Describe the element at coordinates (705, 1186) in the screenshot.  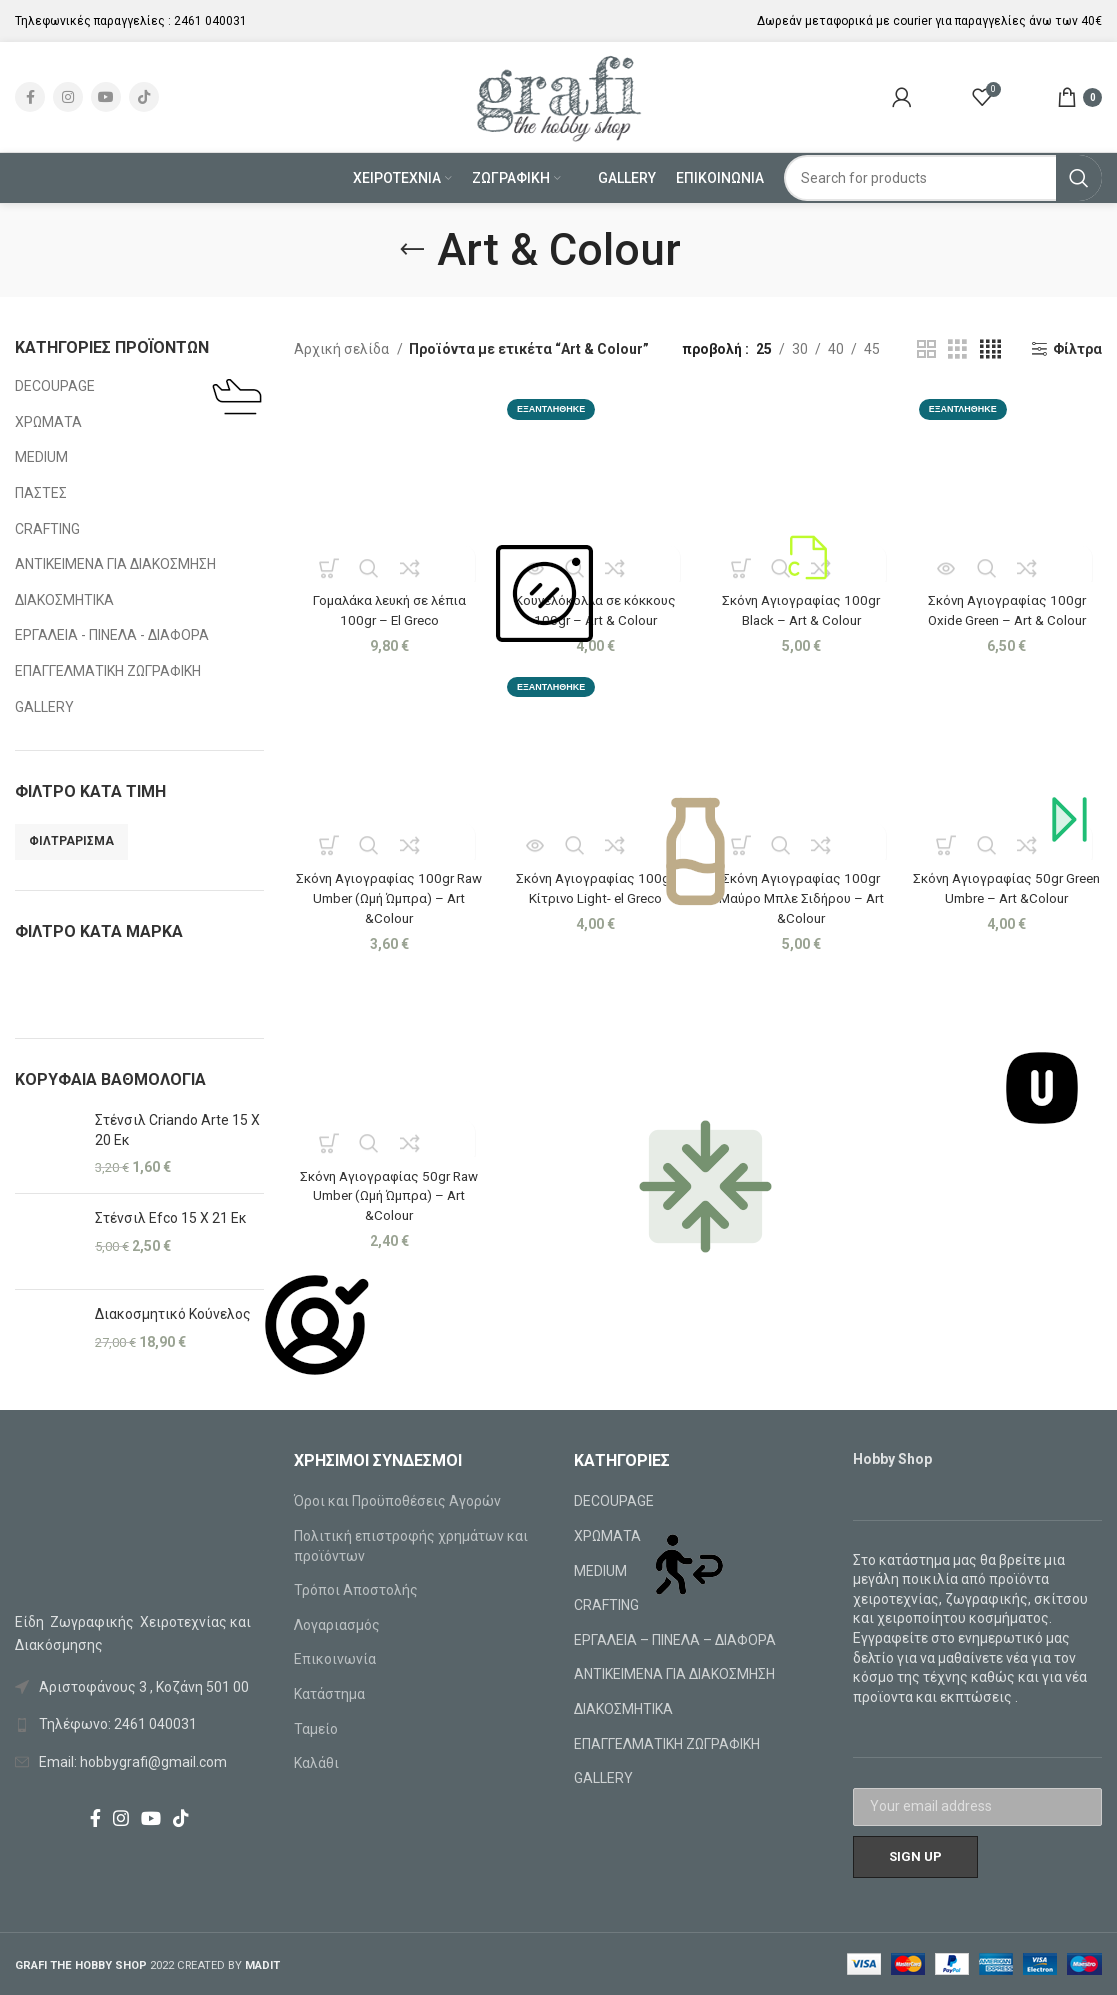
I see `collapse or minimize content` at that location.